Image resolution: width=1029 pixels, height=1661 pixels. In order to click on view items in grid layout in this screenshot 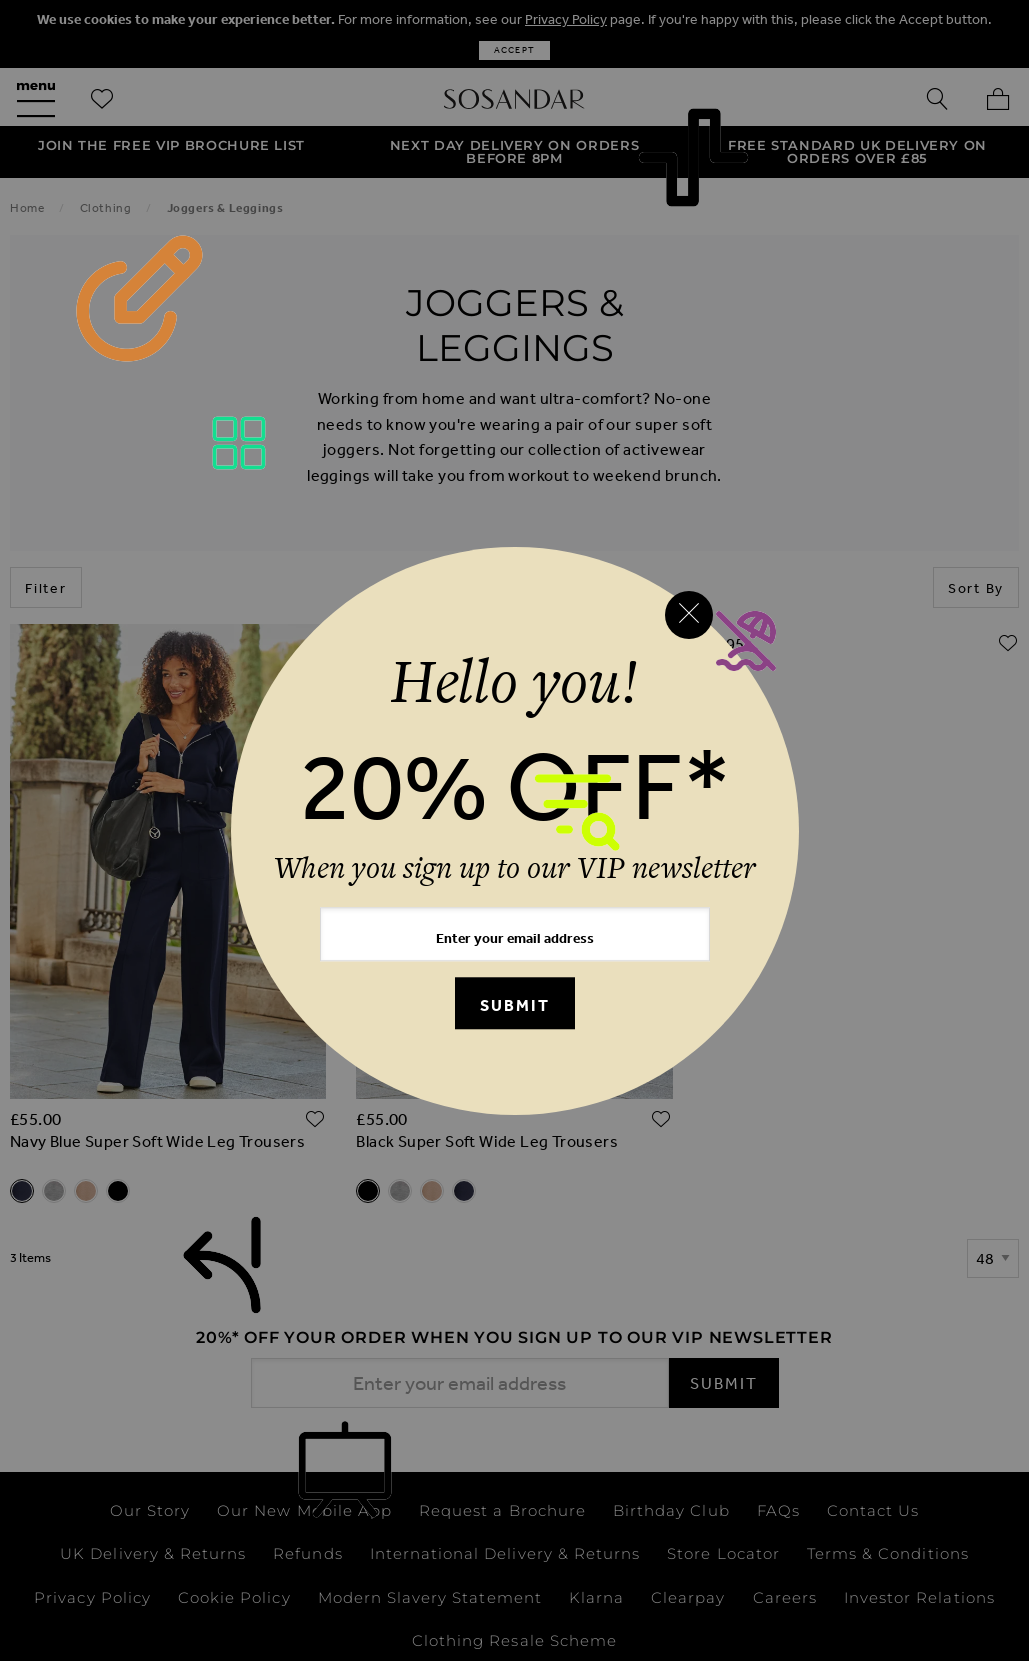, I will do `click(239, 443)`.